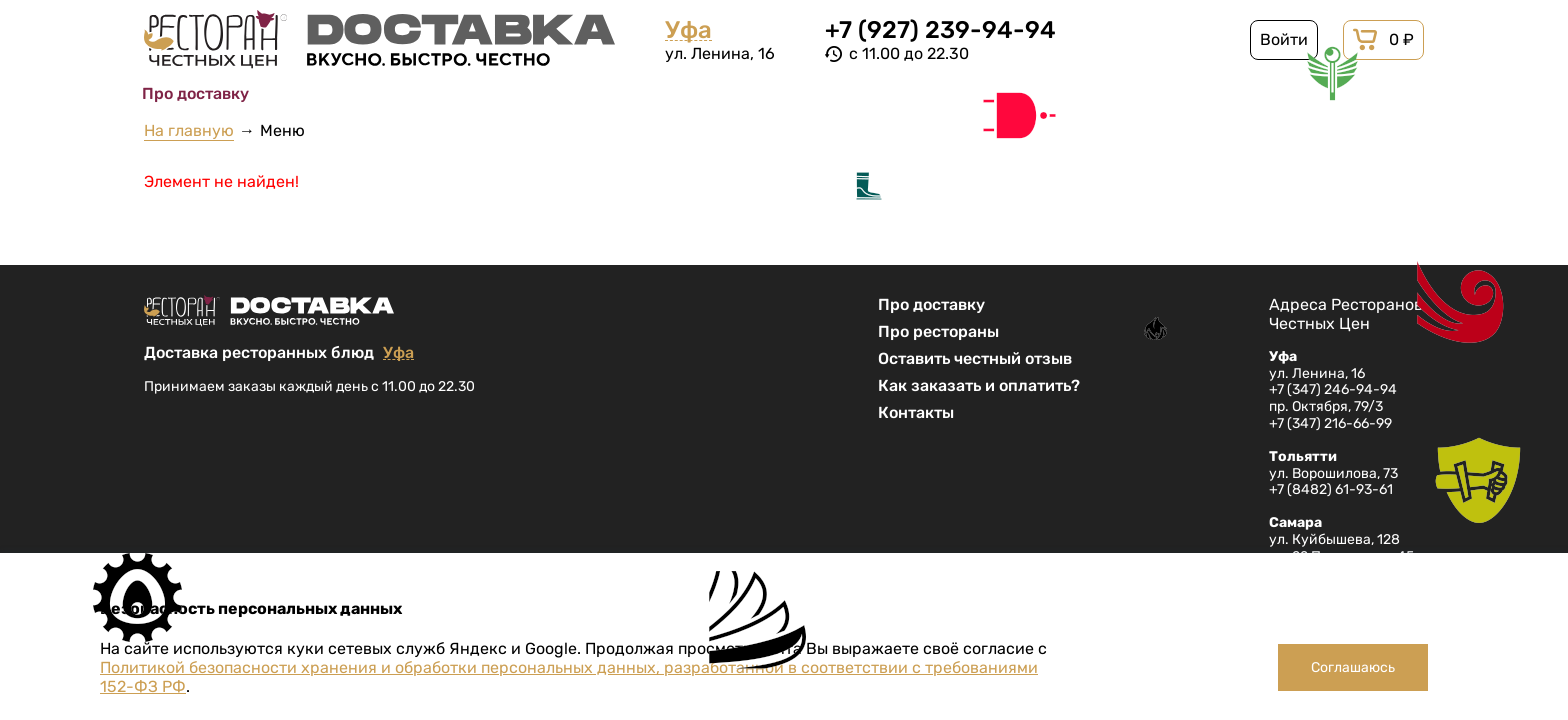  Describe the element at coordinates (1460, 303) in the screenshot. I see `indicates wind or air element in a game` at that location.